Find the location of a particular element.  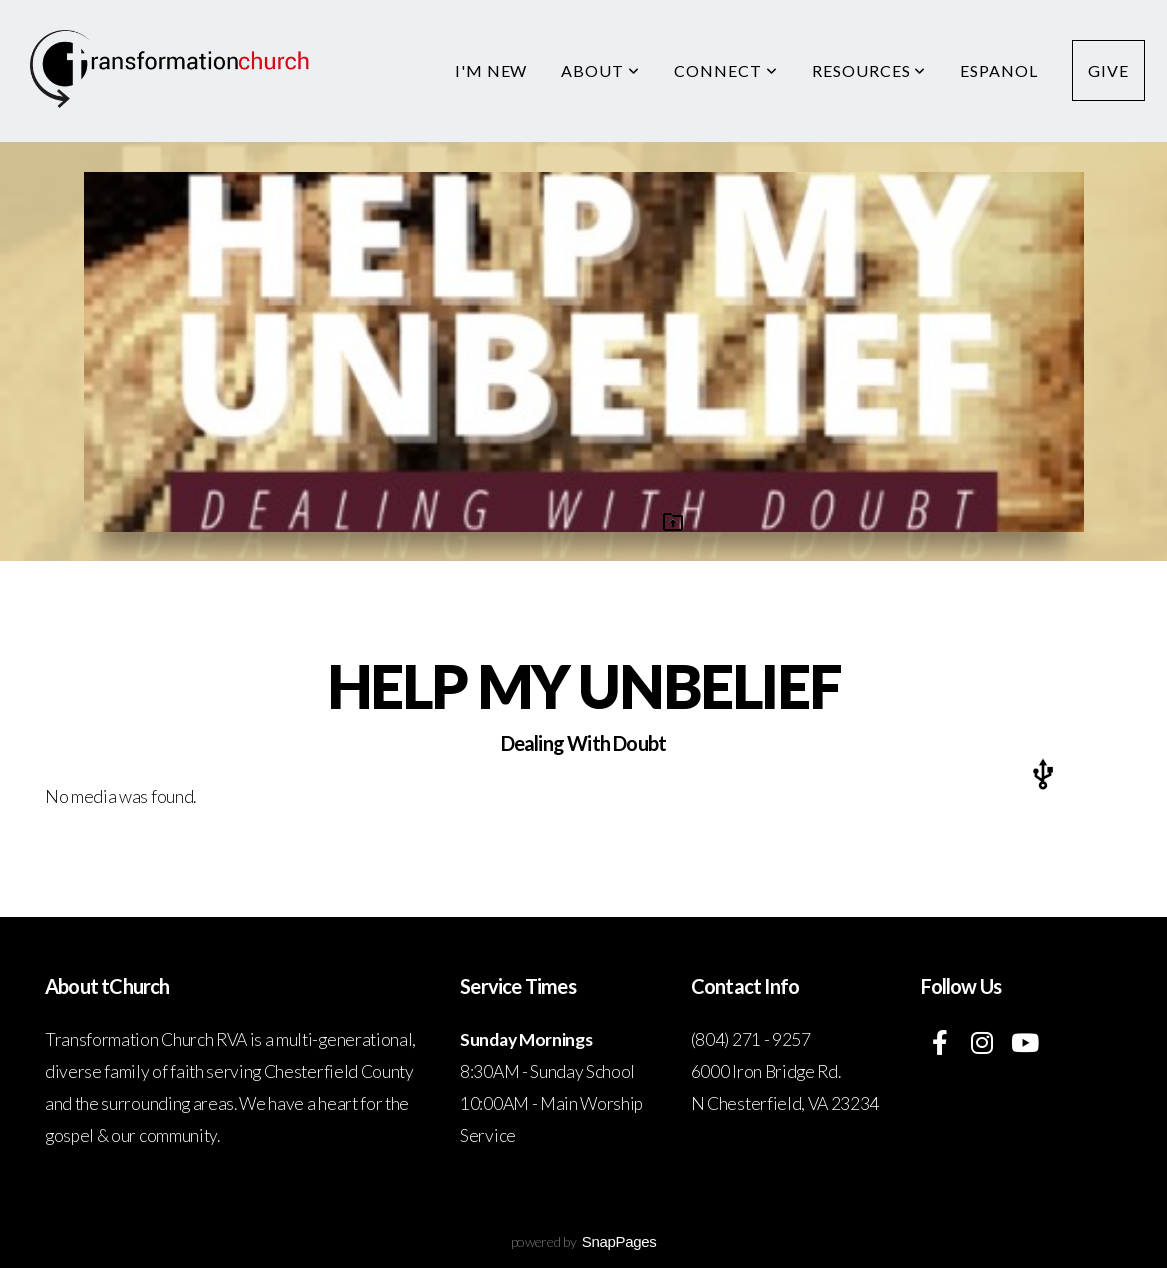

connect a USB device is located at coordinates (1043, 774).